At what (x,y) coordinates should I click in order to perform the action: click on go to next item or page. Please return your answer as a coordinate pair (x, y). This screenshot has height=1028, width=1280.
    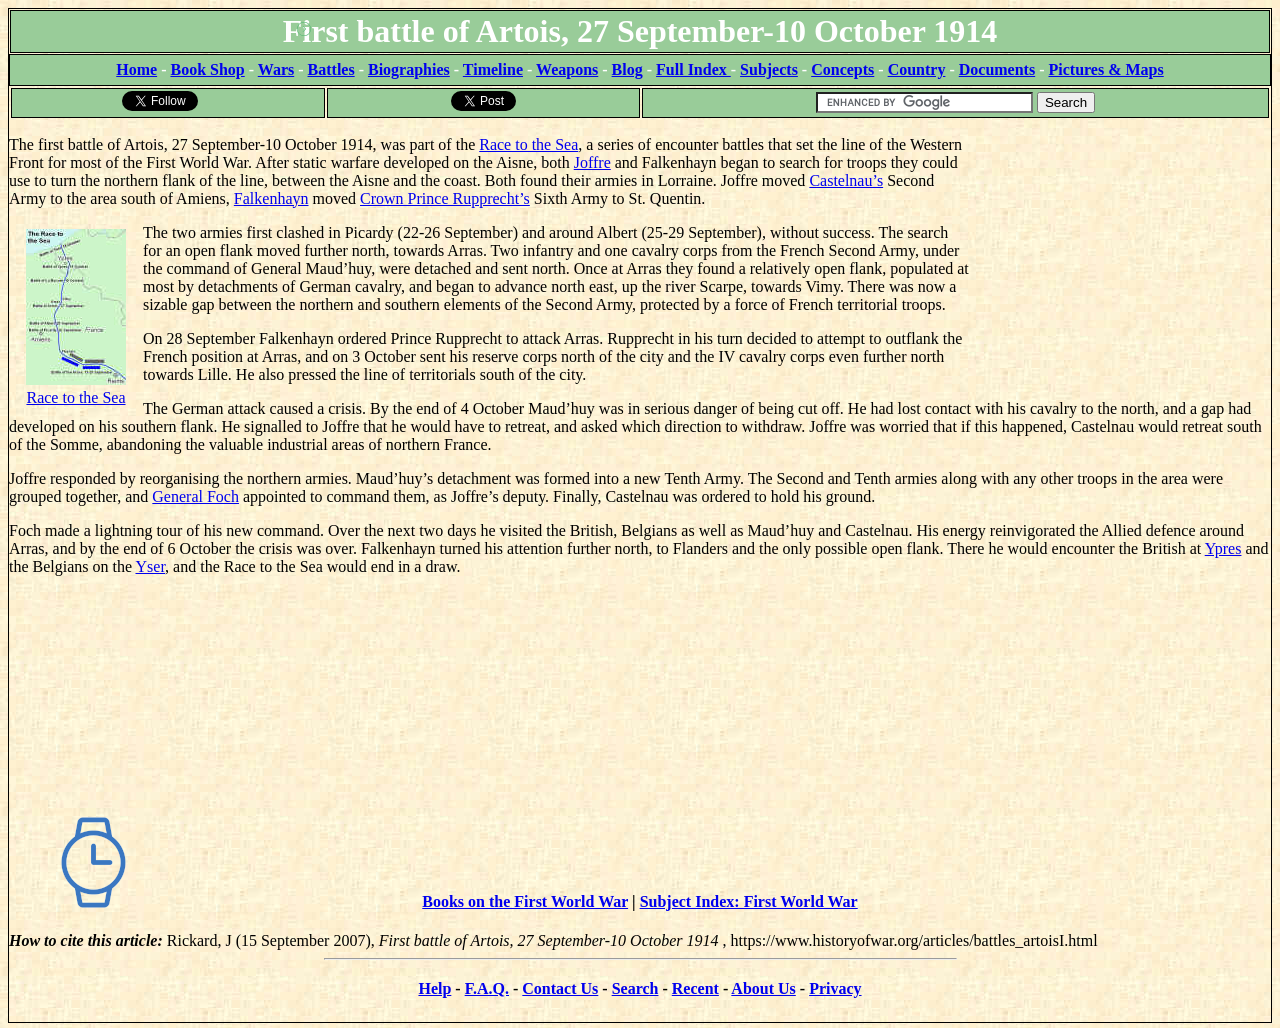
    Looking at the image, I should click on (304, 29).